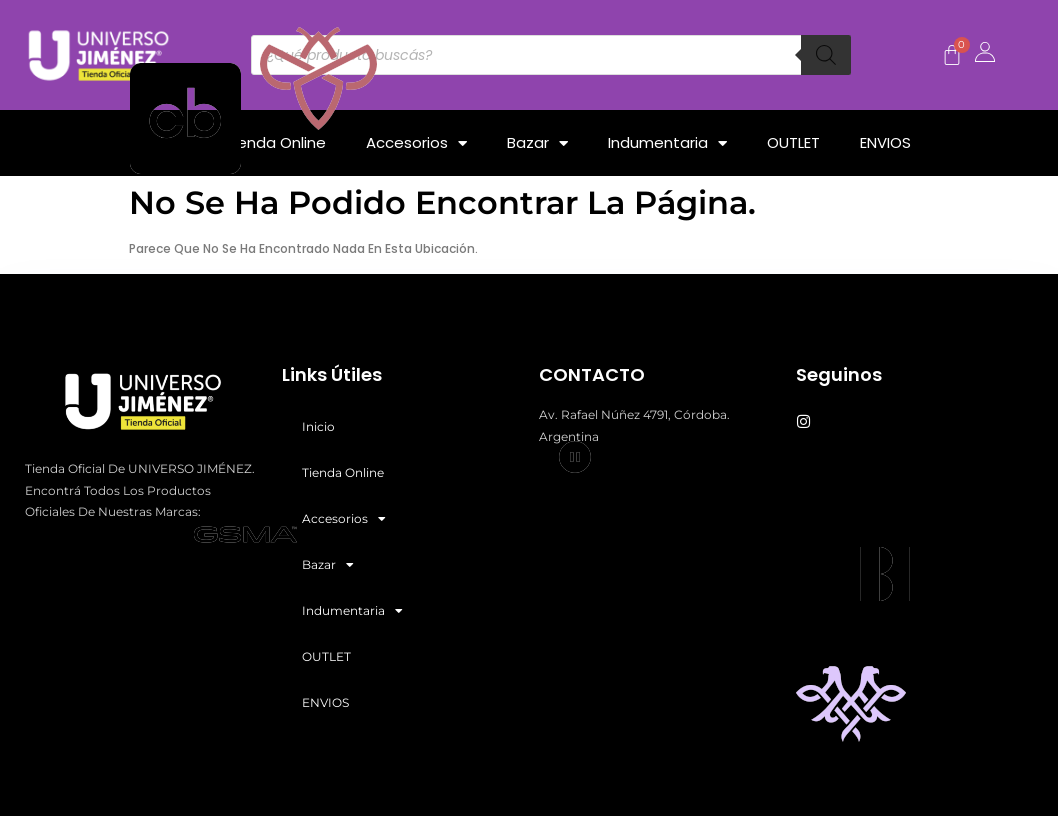 This screenshot has width=1058, height=816. I want to click on pause media playback, so click(575, 457).